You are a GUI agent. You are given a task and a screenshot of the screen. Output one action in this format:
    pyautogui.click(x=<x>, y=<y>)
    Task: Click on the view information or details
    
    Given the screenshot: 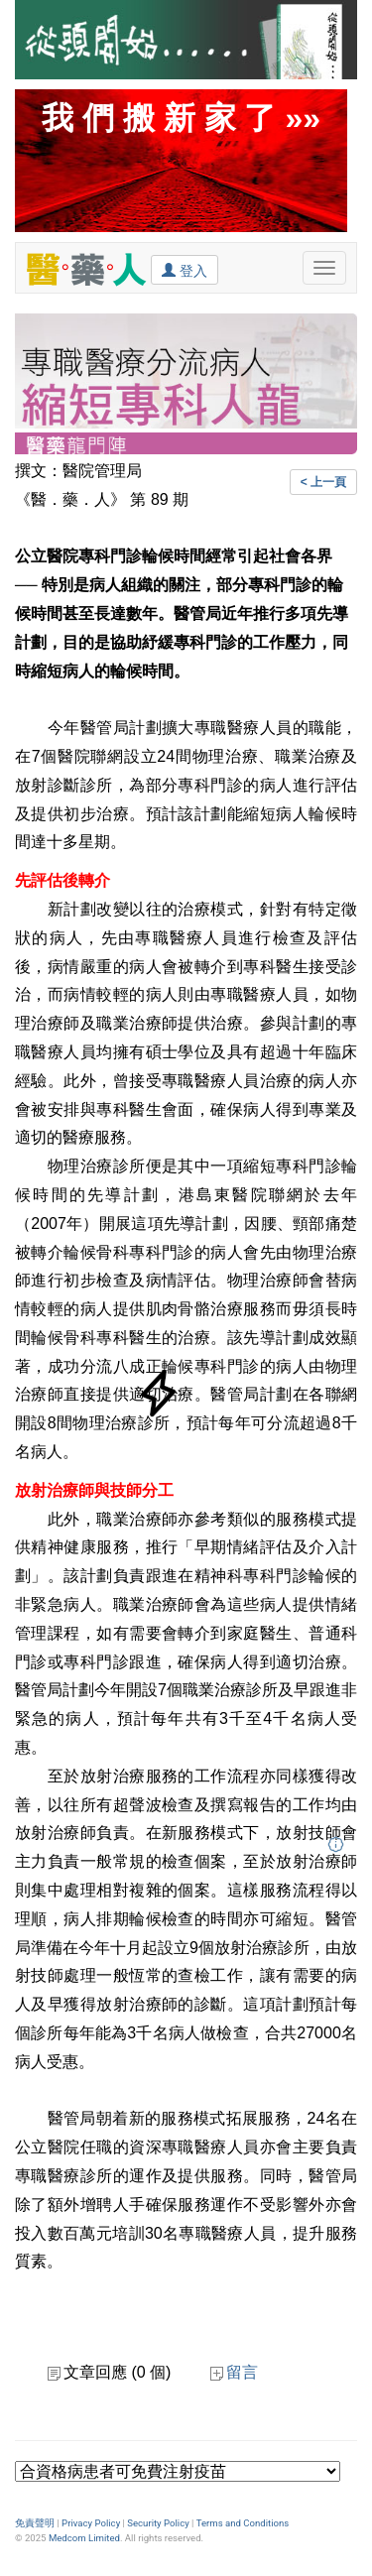 What is the action you would take?
    pyautogui.click(x=335, y=1844)
    